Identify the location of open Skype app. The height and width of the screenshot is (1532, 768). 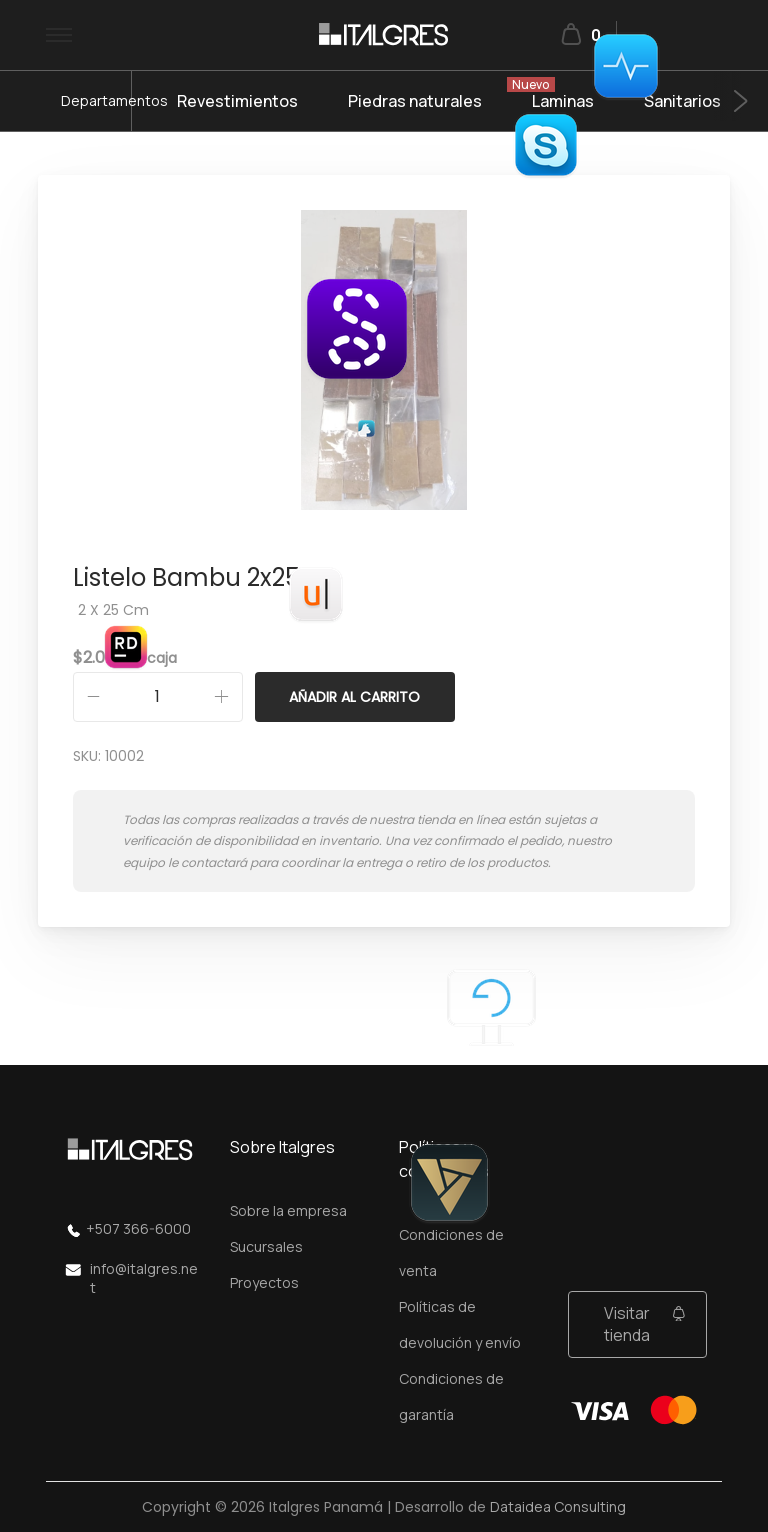
(546, 145).